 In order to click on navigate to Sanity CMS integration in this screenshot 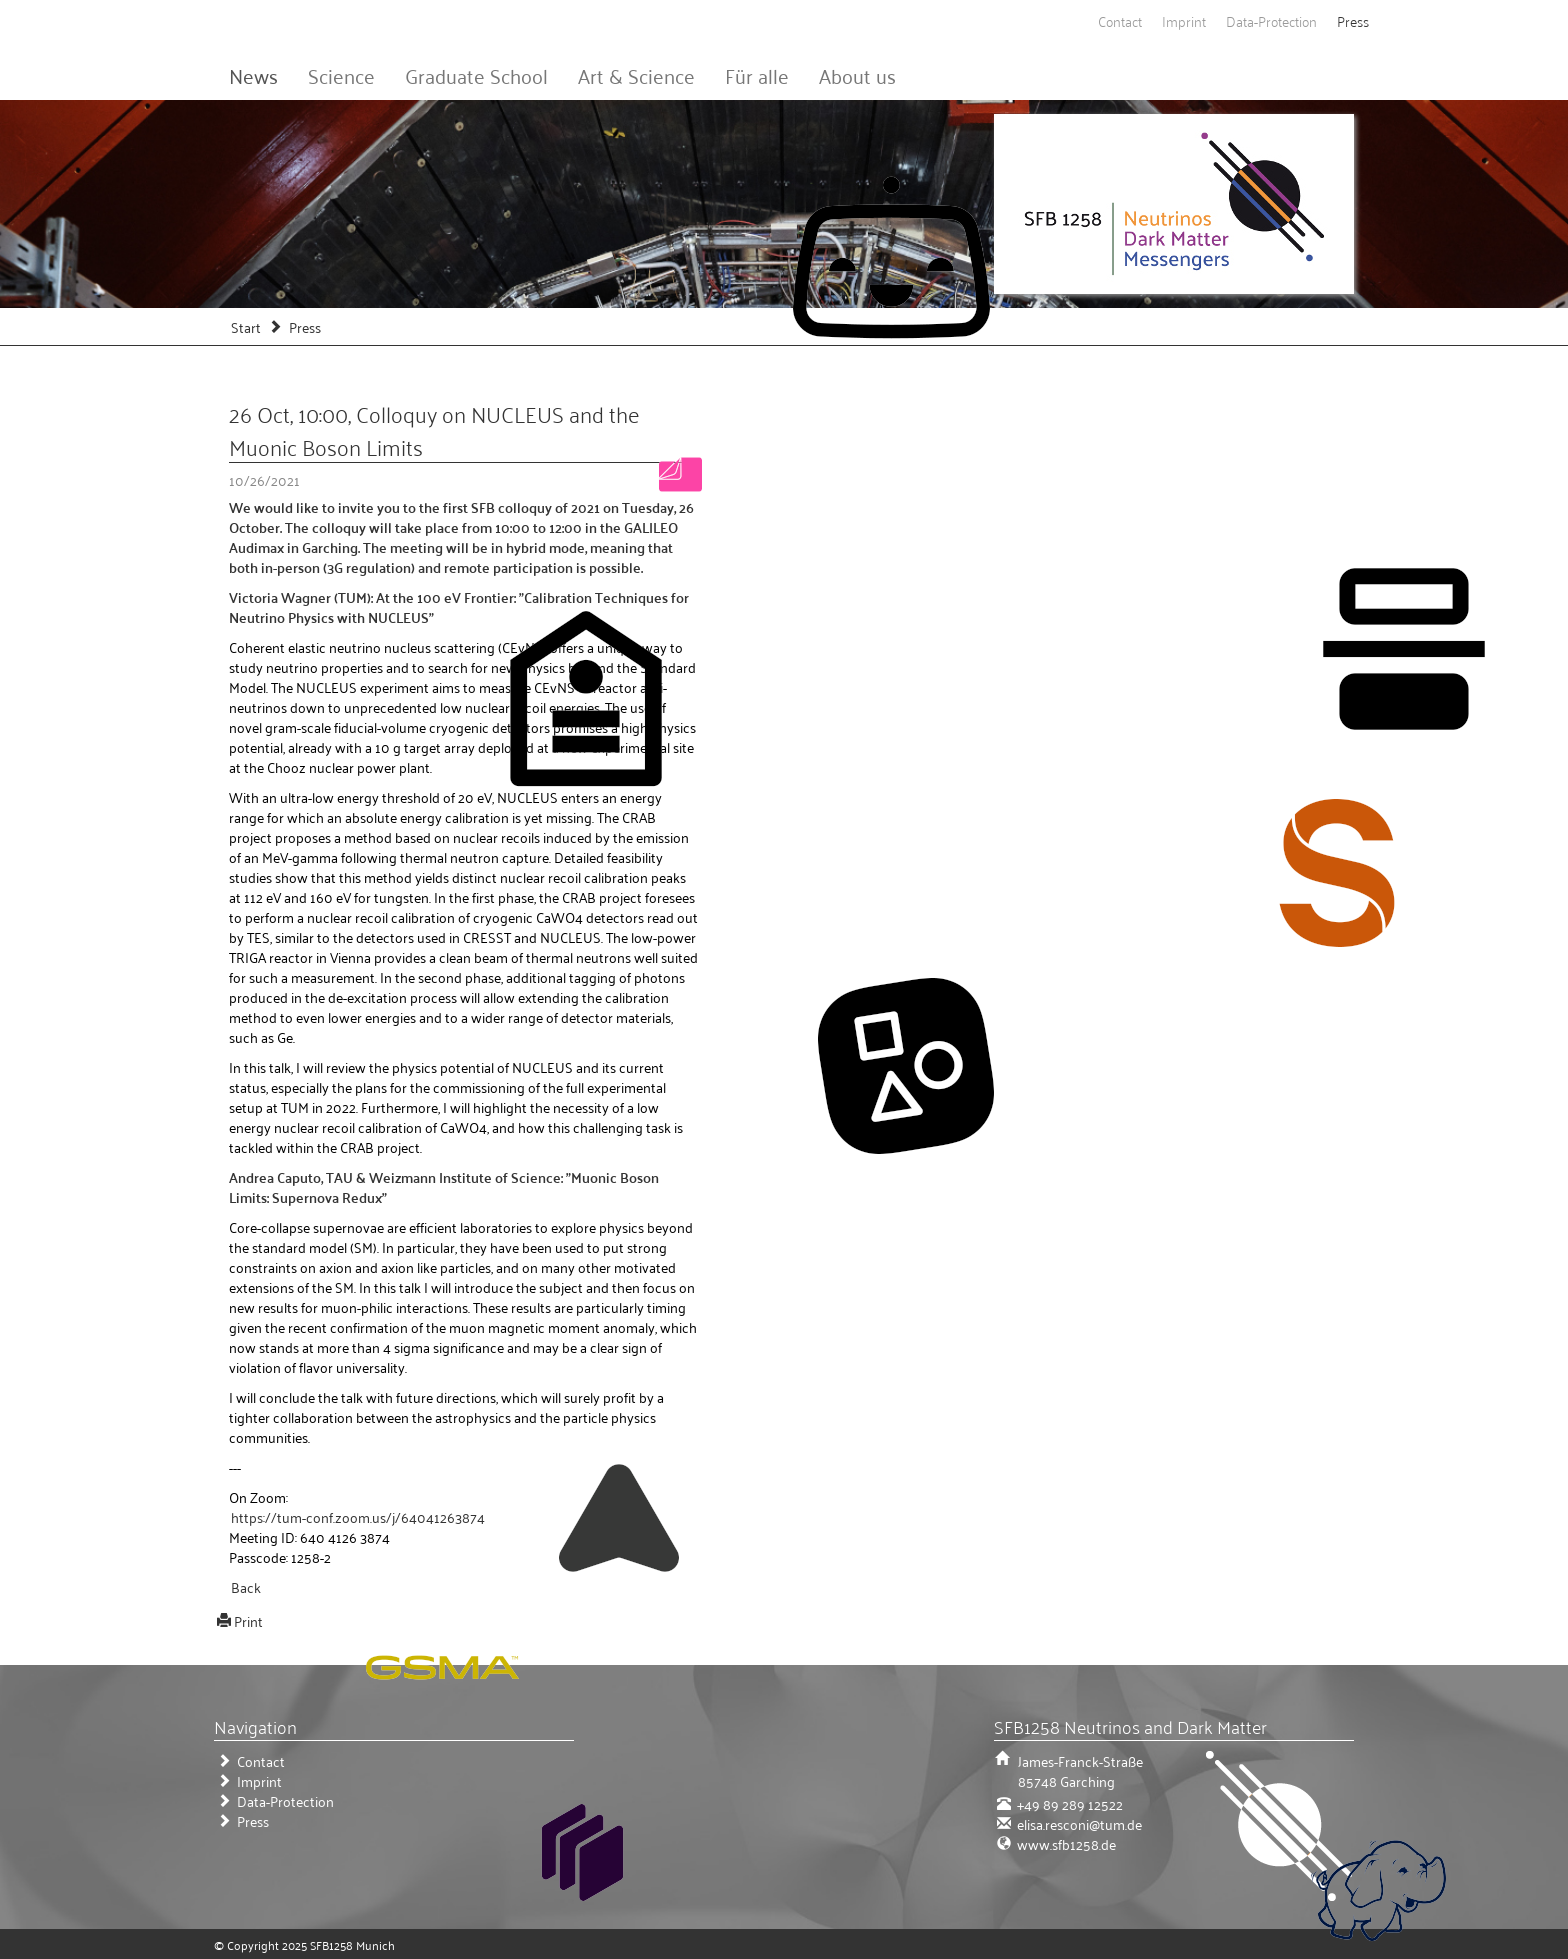, I will do `click(1337, 873)`.